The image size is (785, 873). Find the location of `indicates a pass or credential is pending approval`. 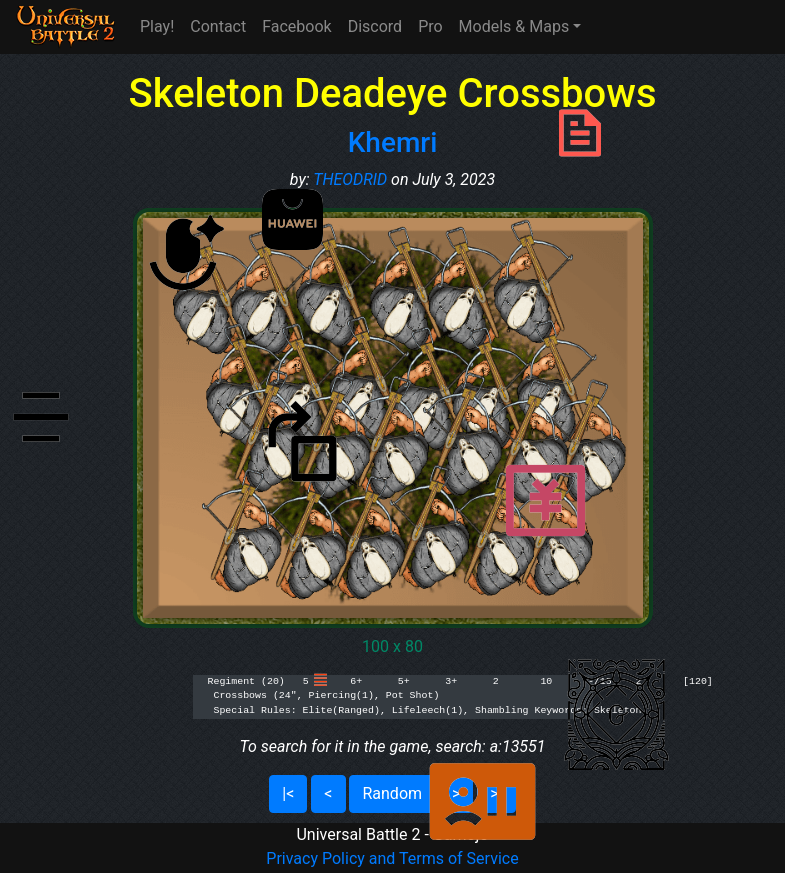

indicates a pass or credential is pending approval is located at coordinates (482, 801).